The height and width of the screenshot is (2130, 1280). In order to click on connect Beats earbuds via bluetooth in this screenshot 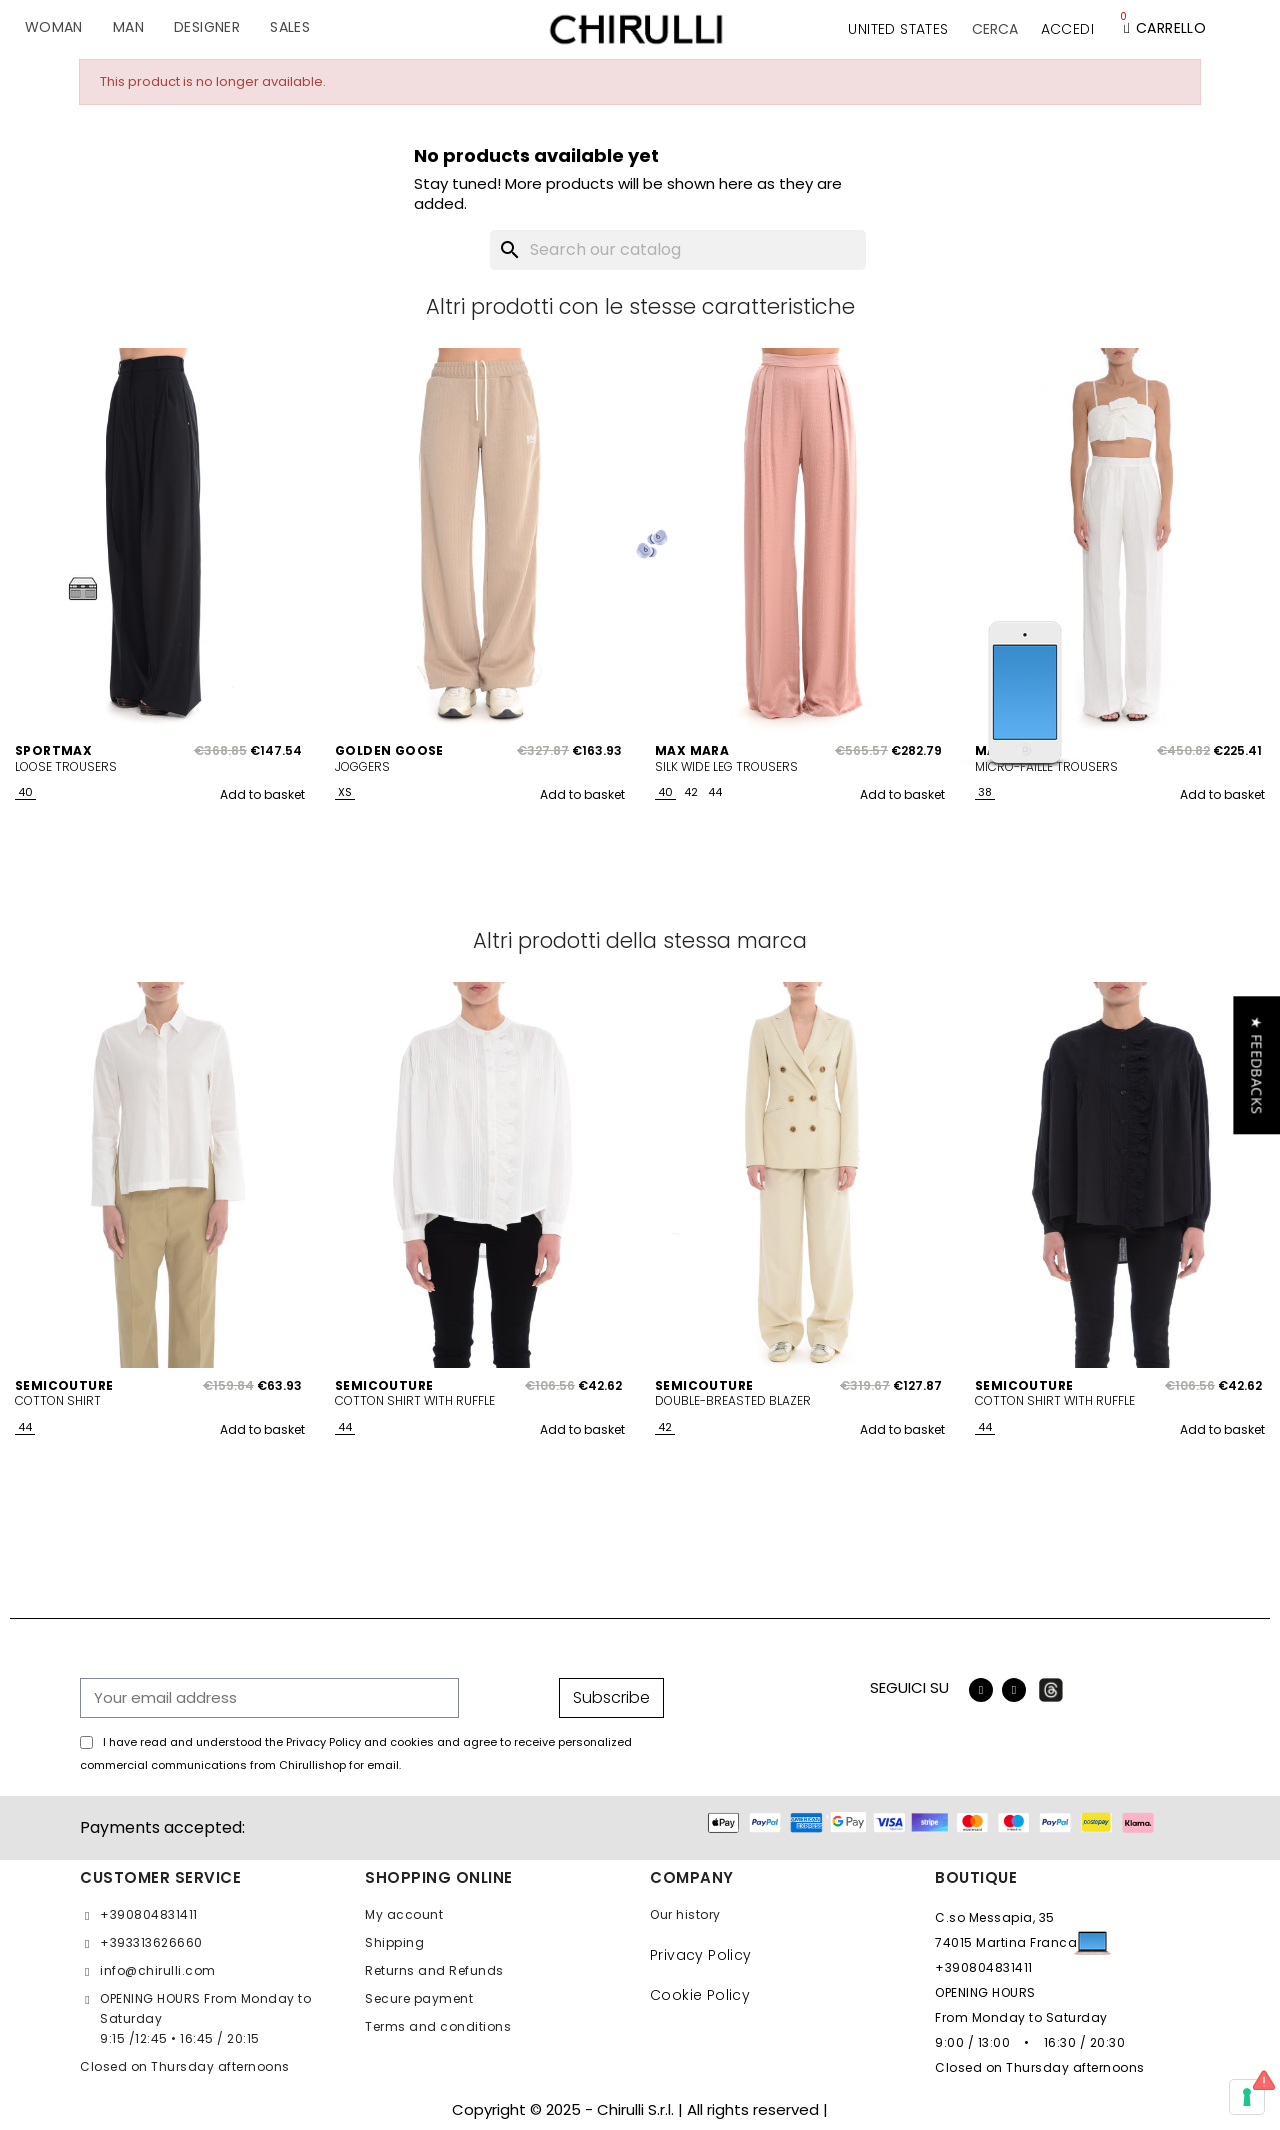, I will do `click(652, 544)`.